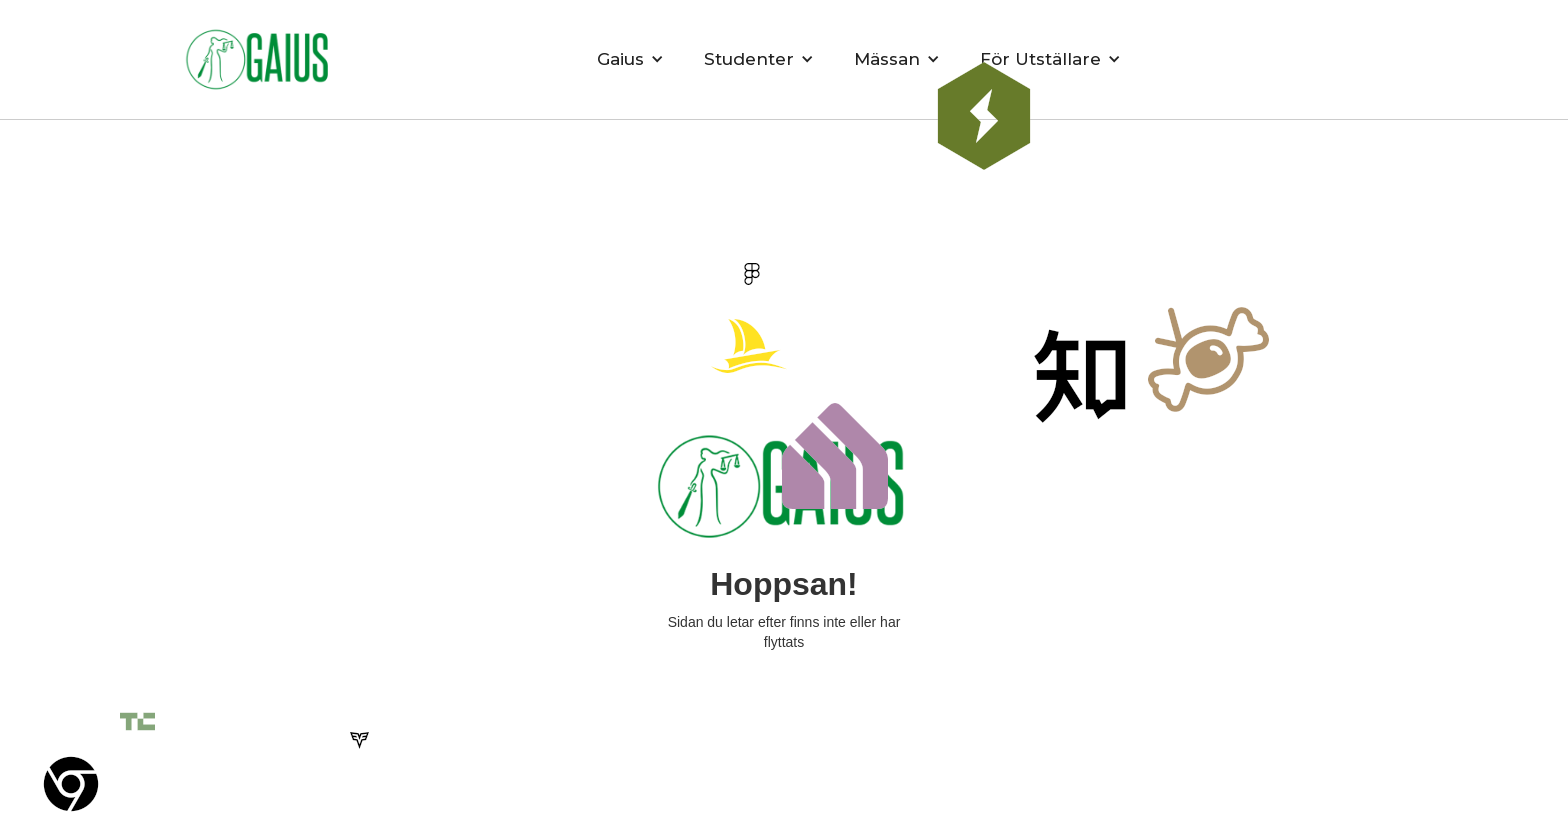  Describe the element at coordinates (835, 456) in the screenshot. I see `open the kasa smart home app` at that location.